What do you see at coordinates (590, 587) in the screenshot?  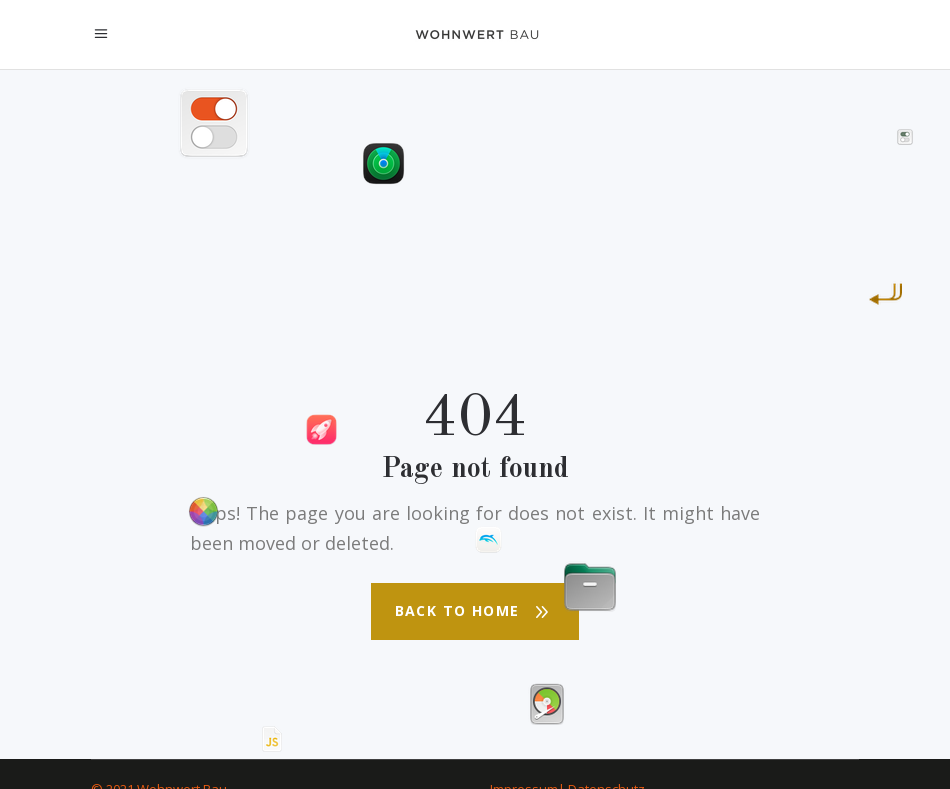 I see `open the file manager` at bounding box center [590, 587].